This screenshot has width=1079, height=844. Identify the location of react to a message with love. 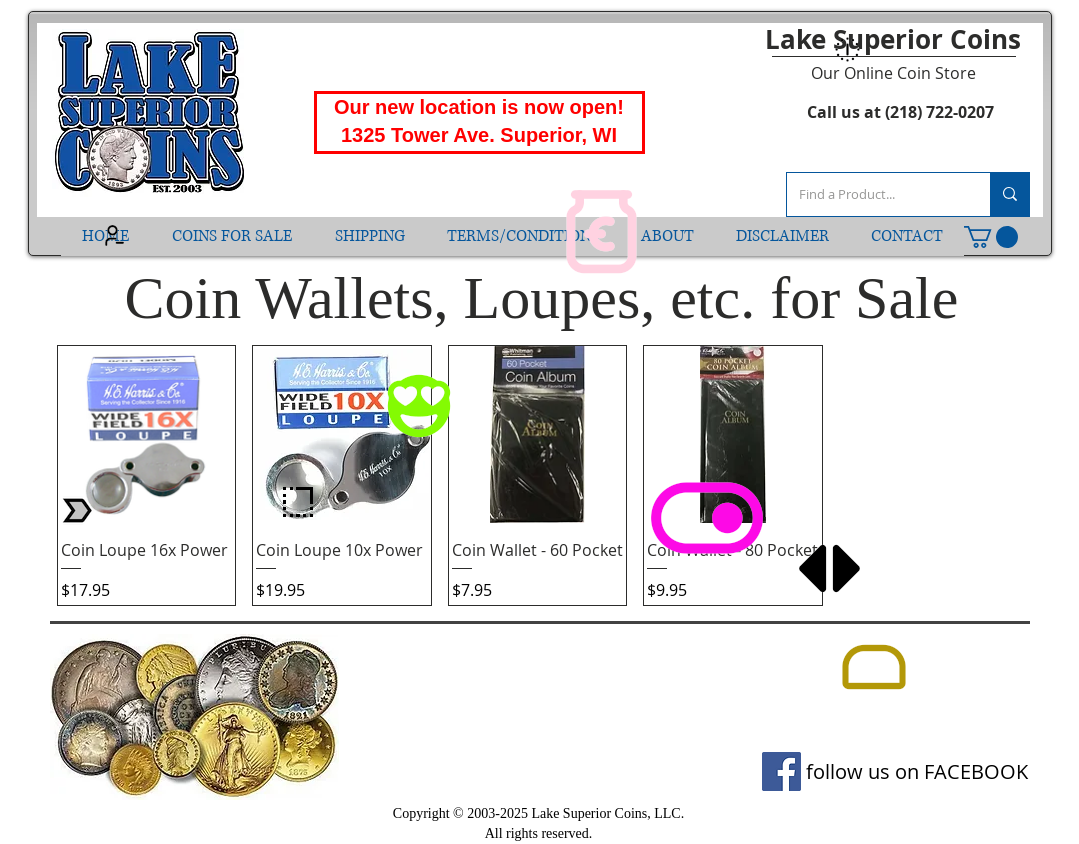
(419, 406).